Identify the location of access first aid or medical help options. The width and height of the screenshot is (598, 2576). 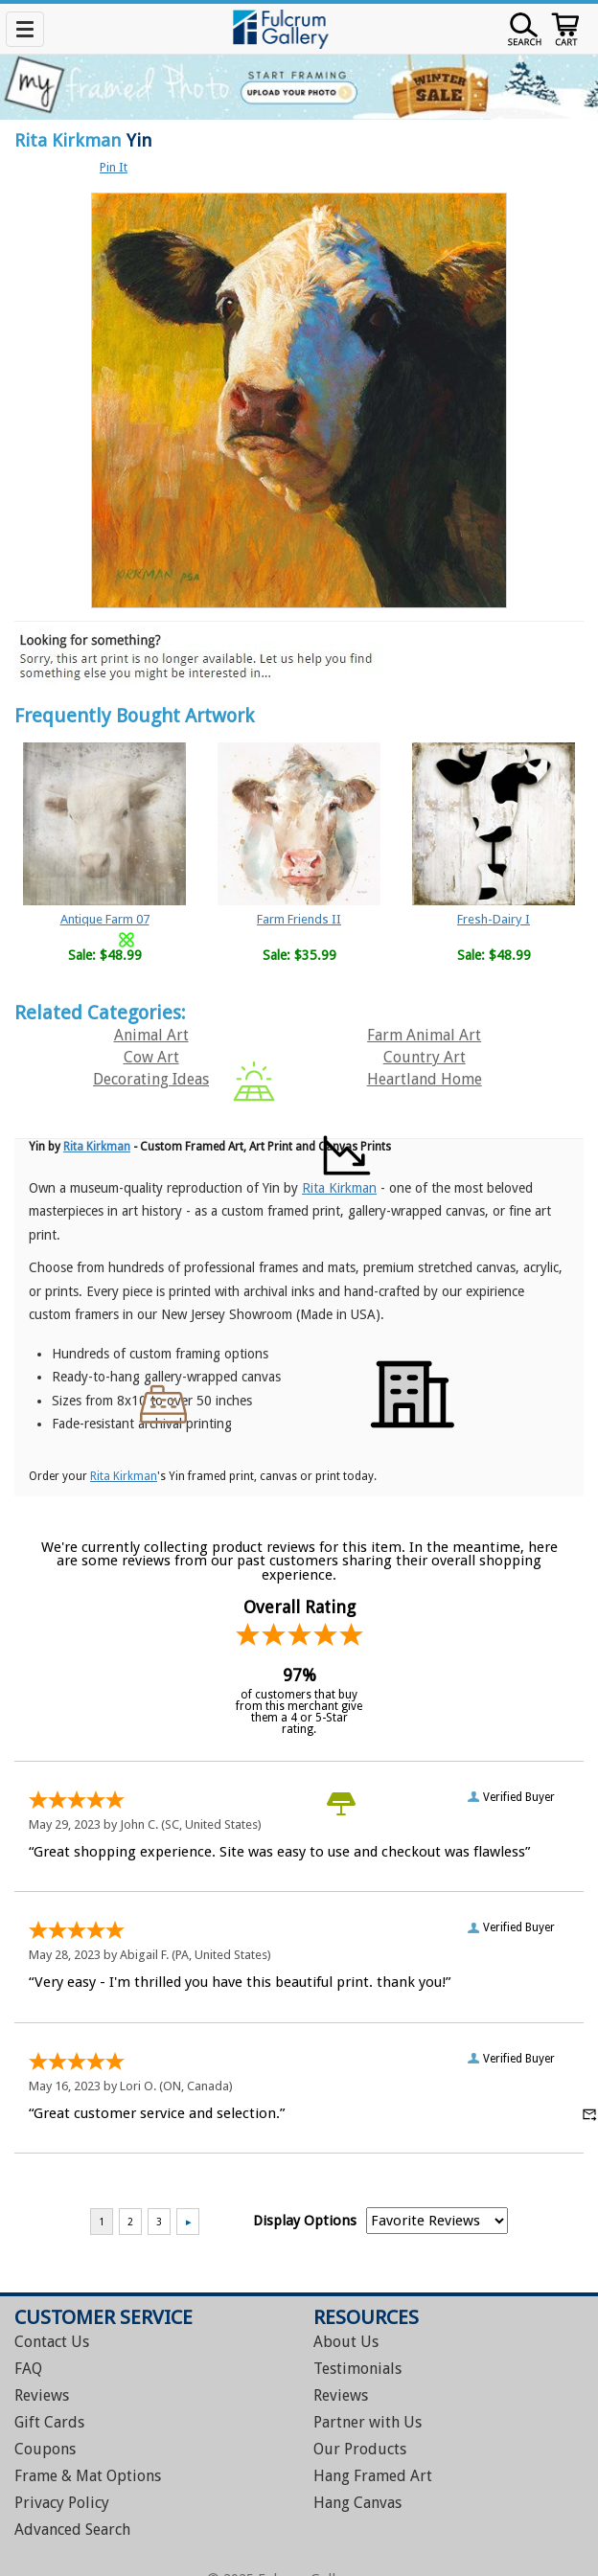
(126, 940).